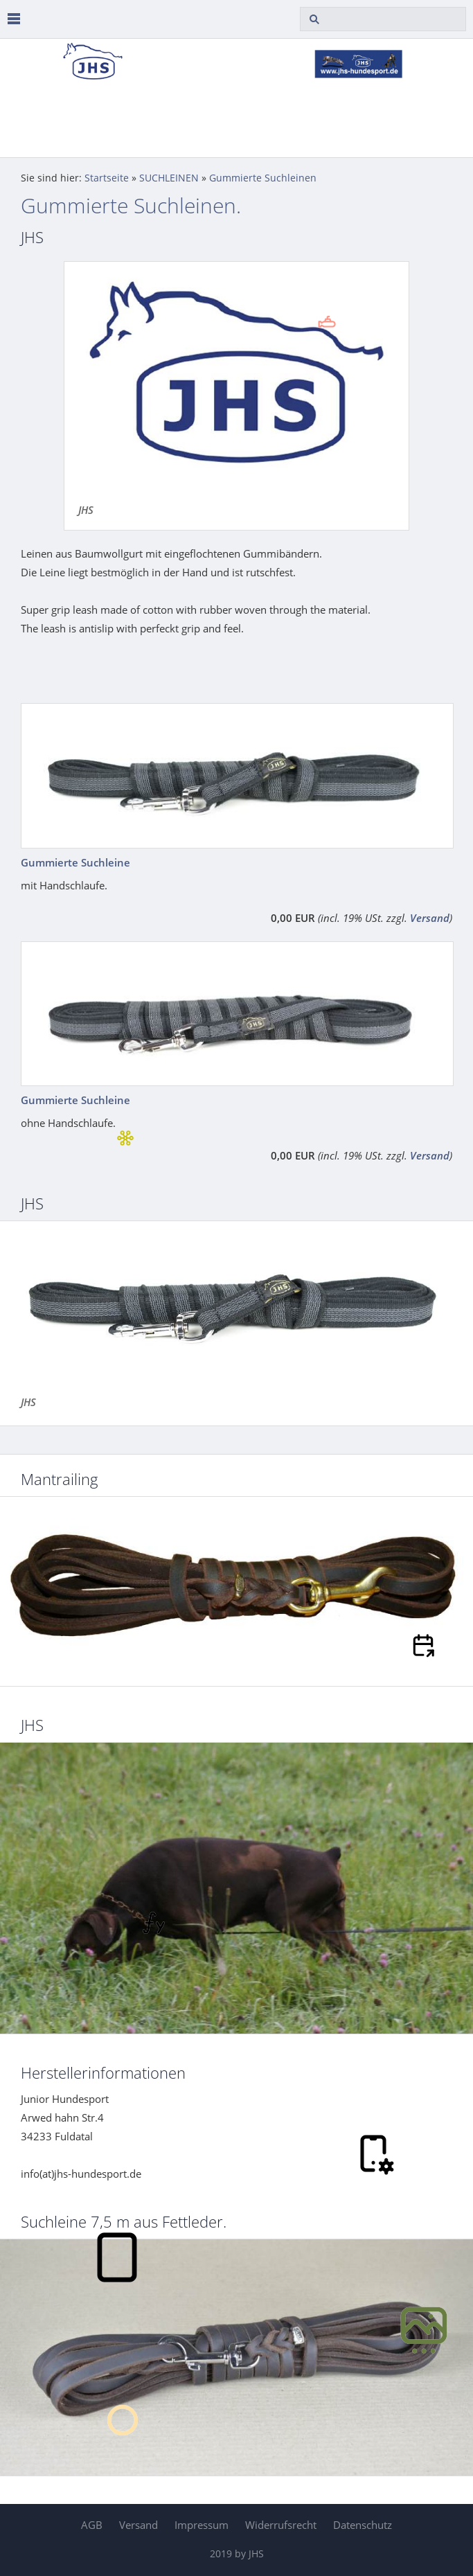  I want to click on navigate to underwater or submarine-related content, so click(326, 322).